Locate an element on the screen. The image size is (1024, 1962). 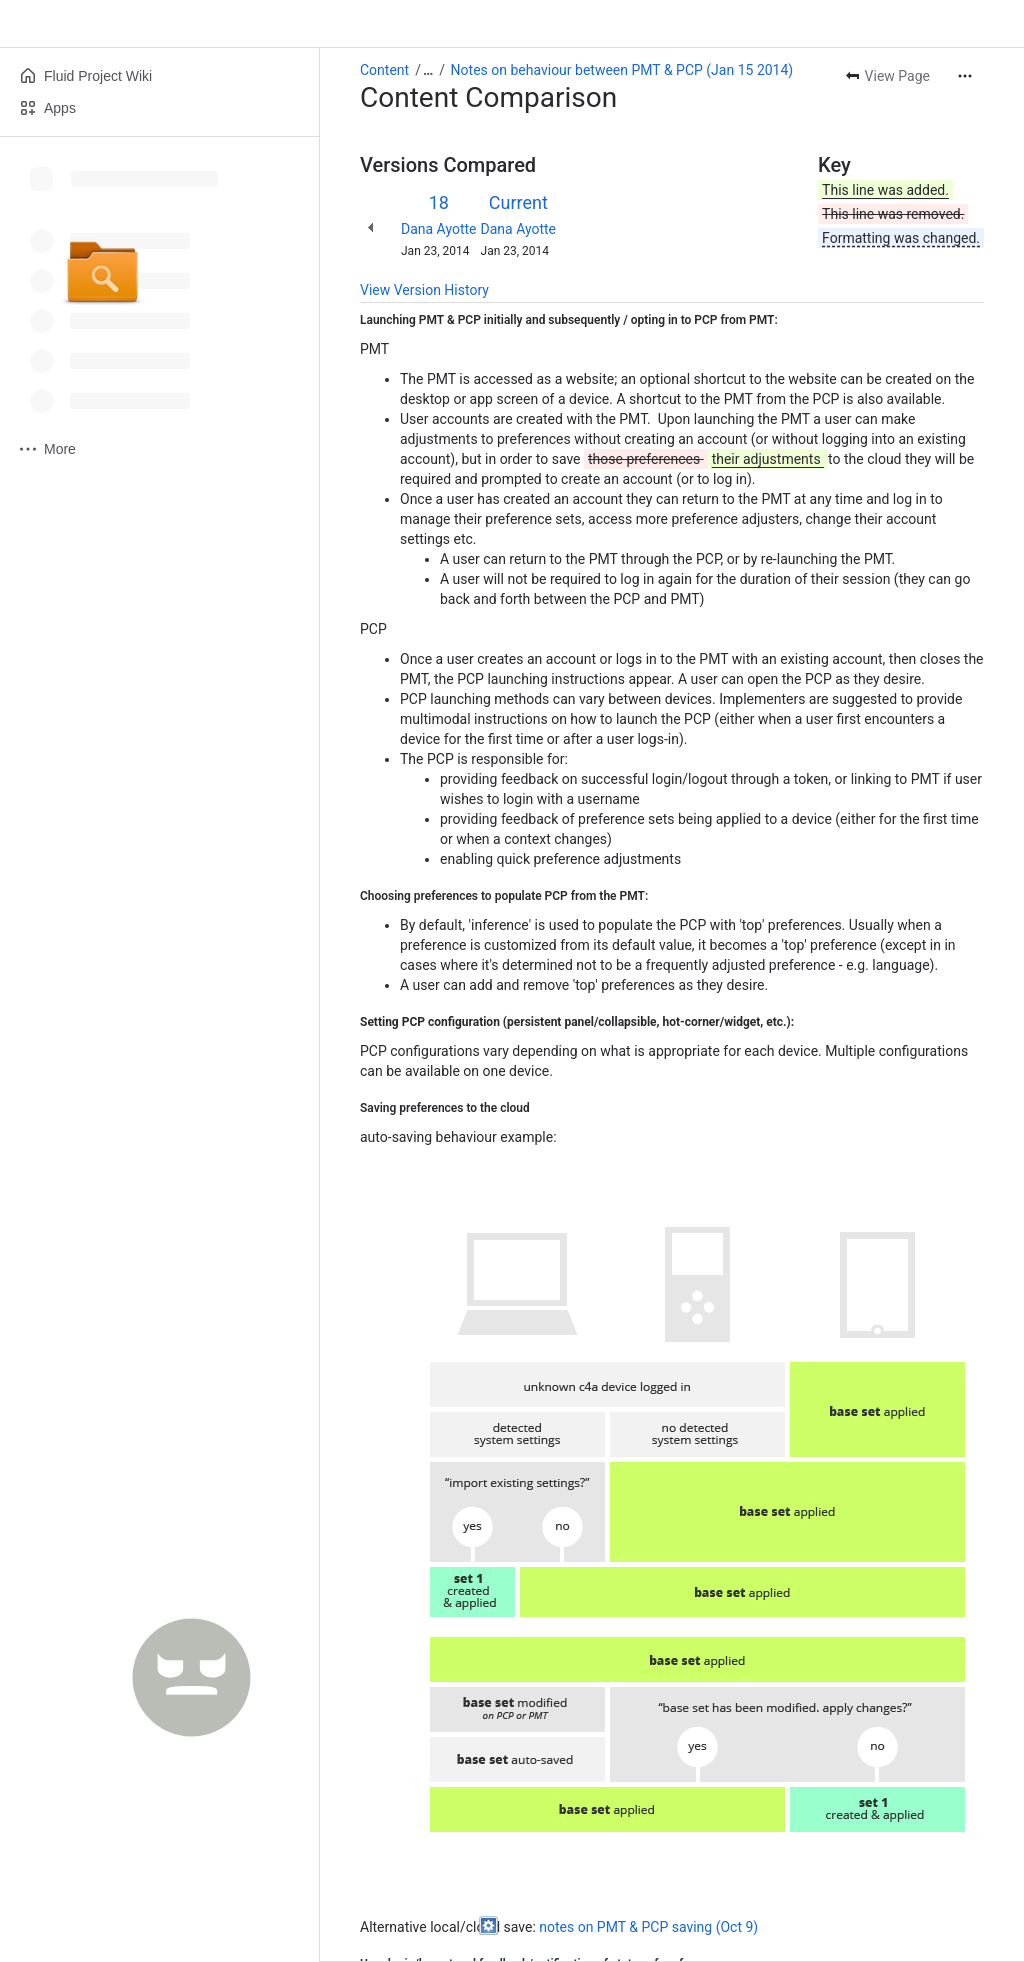
access system settings is located at coordinates (488, 1926).